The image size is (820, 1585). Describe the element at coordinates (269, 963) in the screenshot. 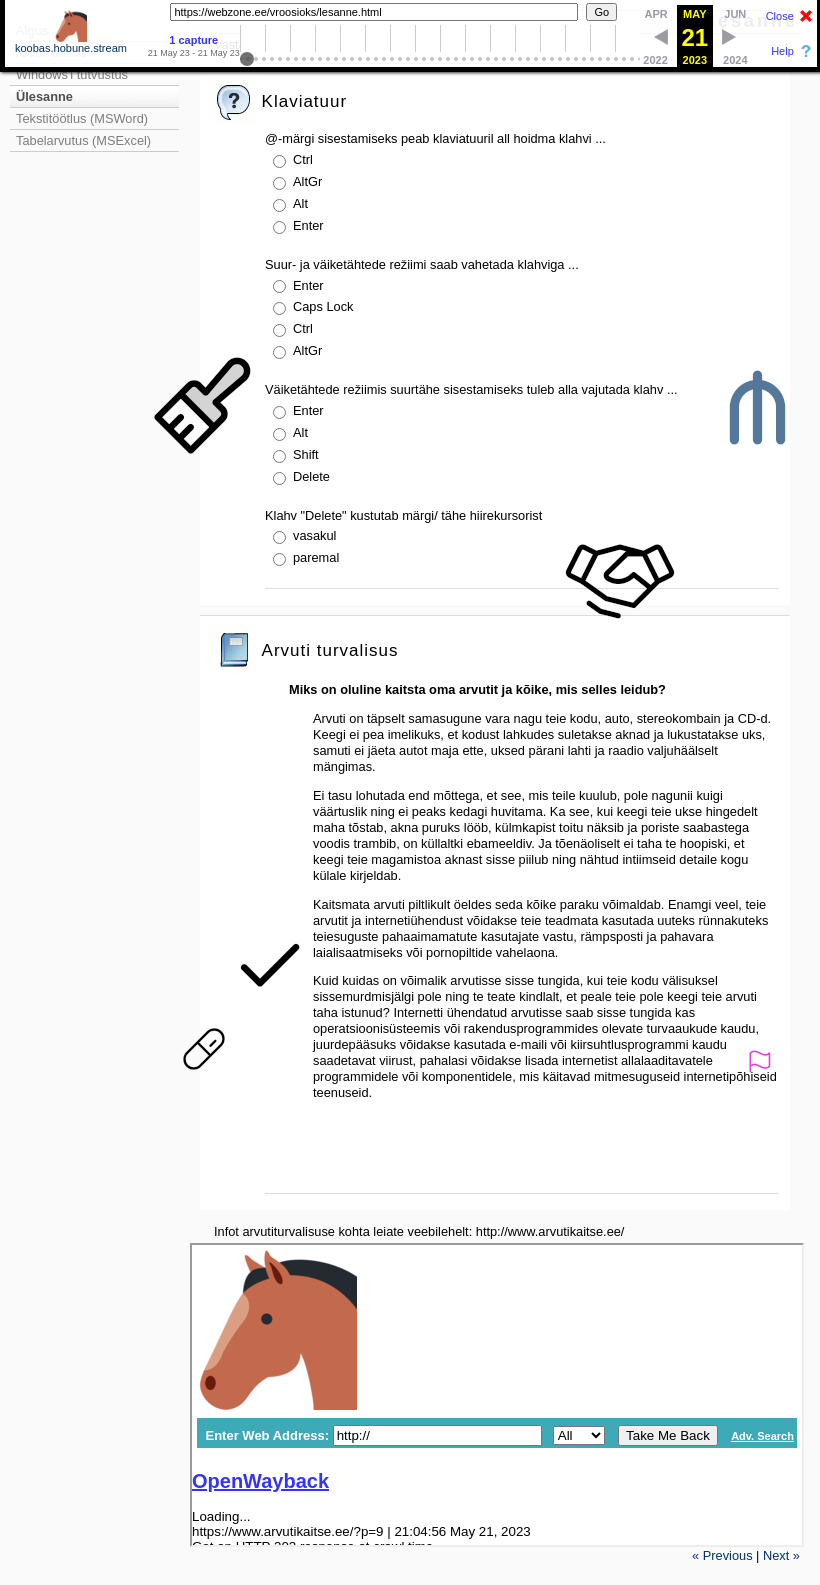

I see `confirm or submit an action` at that location.